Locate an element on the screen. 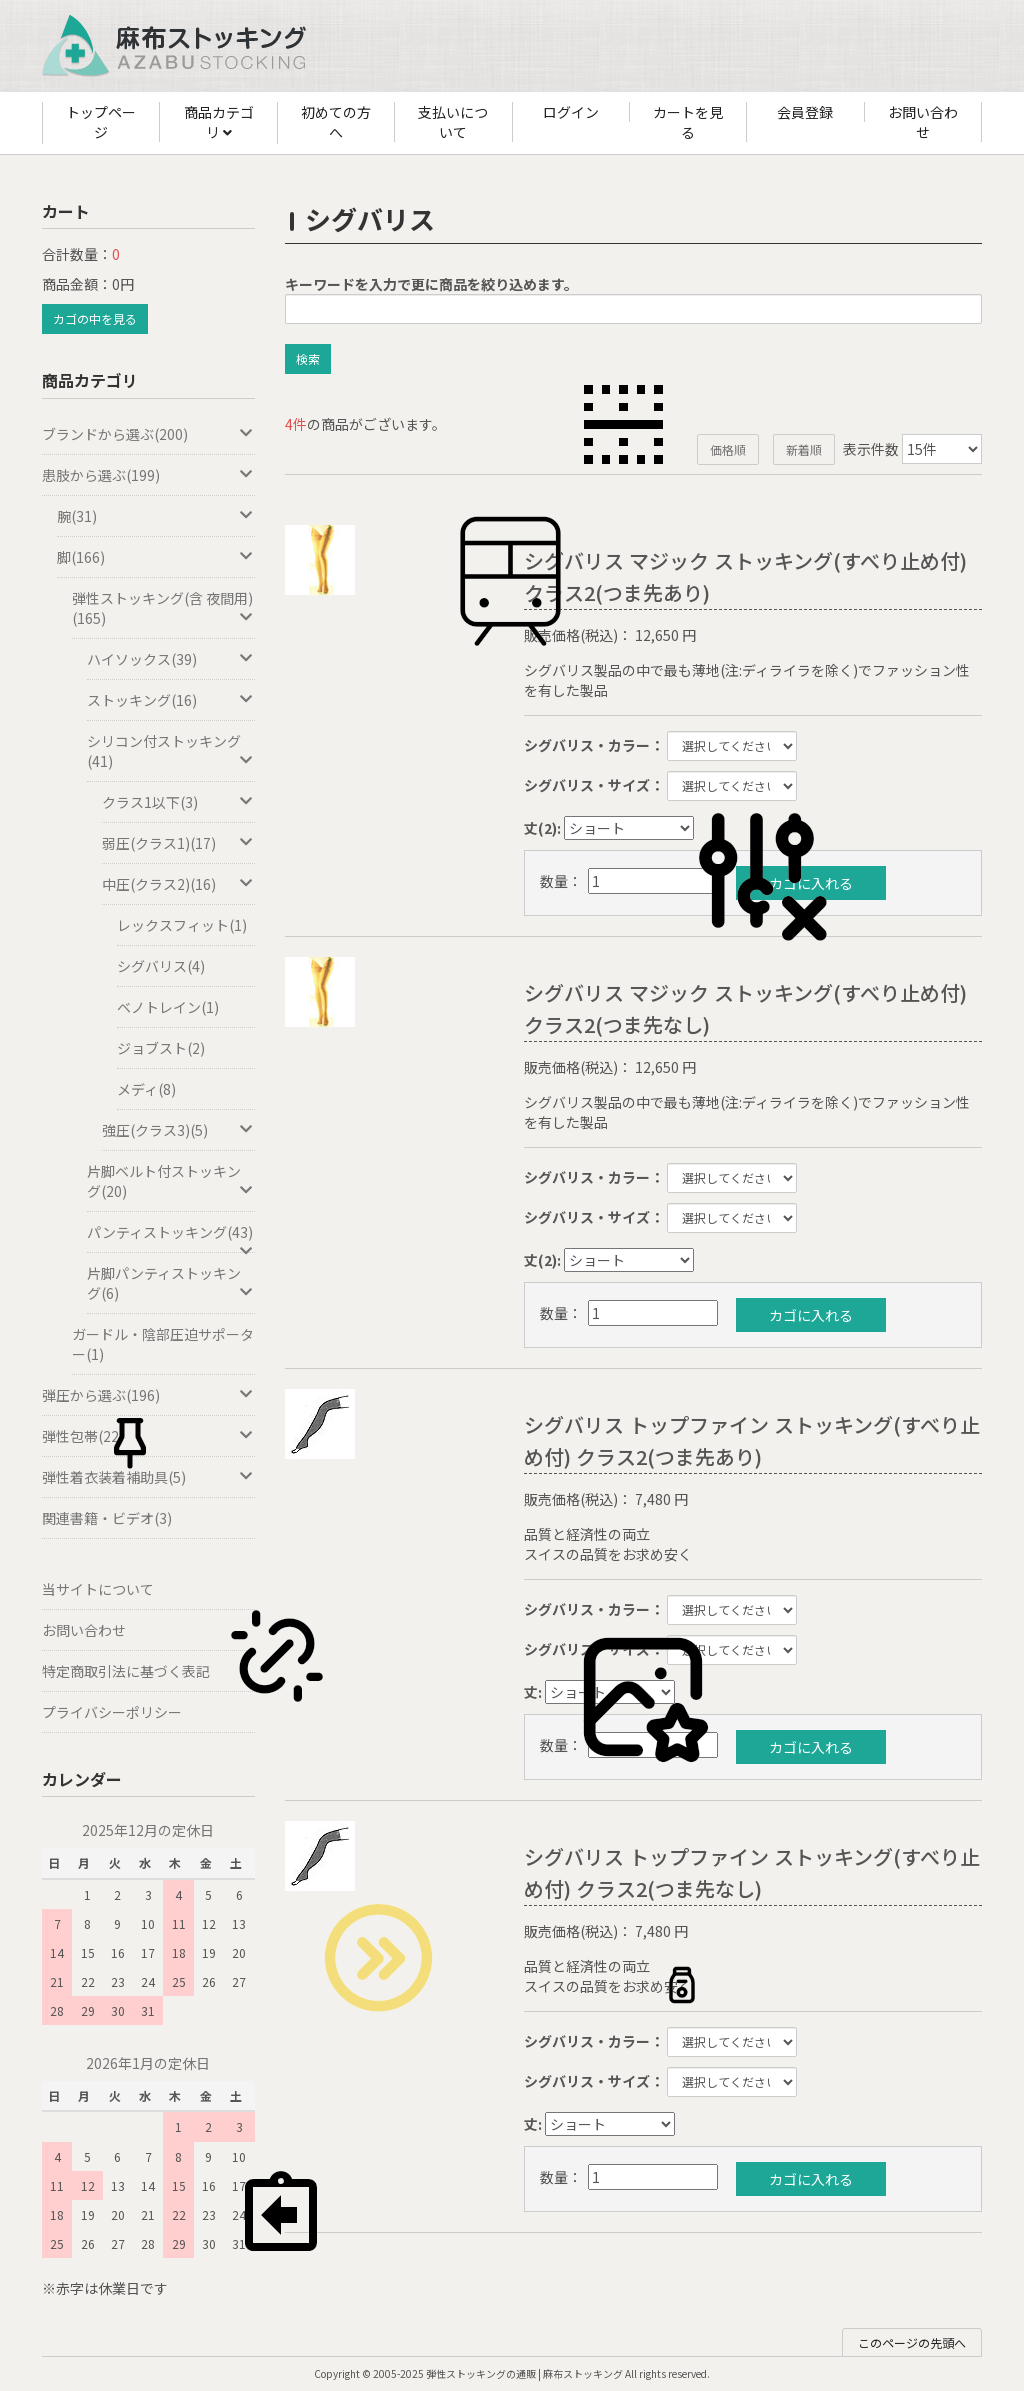 The width and height of the screenshot is (1024, 2391). clear all filter settings is located at coordinates (756, 870).